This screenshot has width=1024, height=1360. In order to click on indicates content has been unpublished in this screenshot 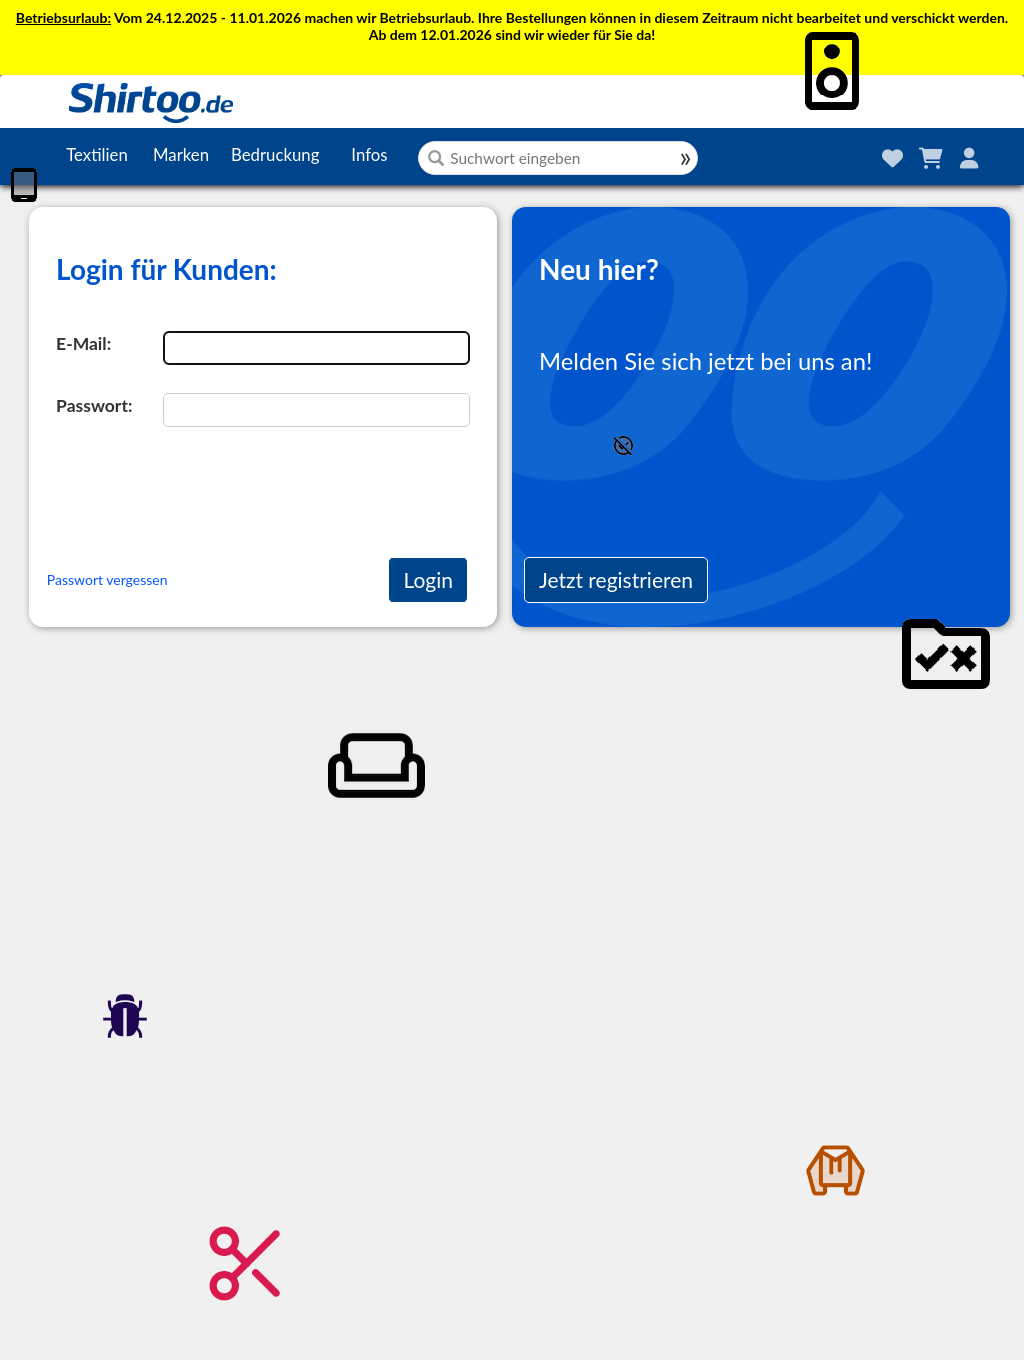, I will do `click(623, 445)`.